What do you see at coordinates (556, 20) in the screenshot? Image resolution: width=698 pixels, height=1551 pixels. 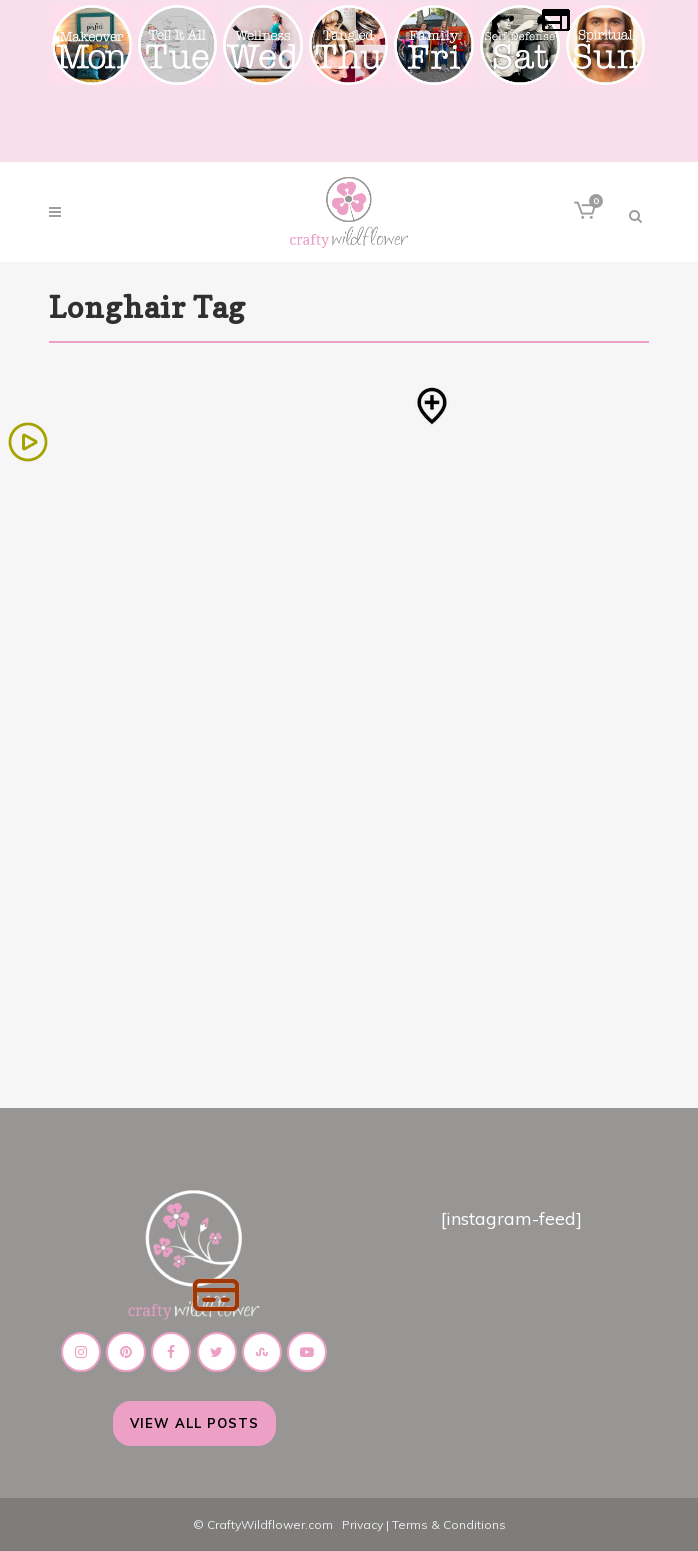 I see `open web browser` at bounding box center [556, 20].